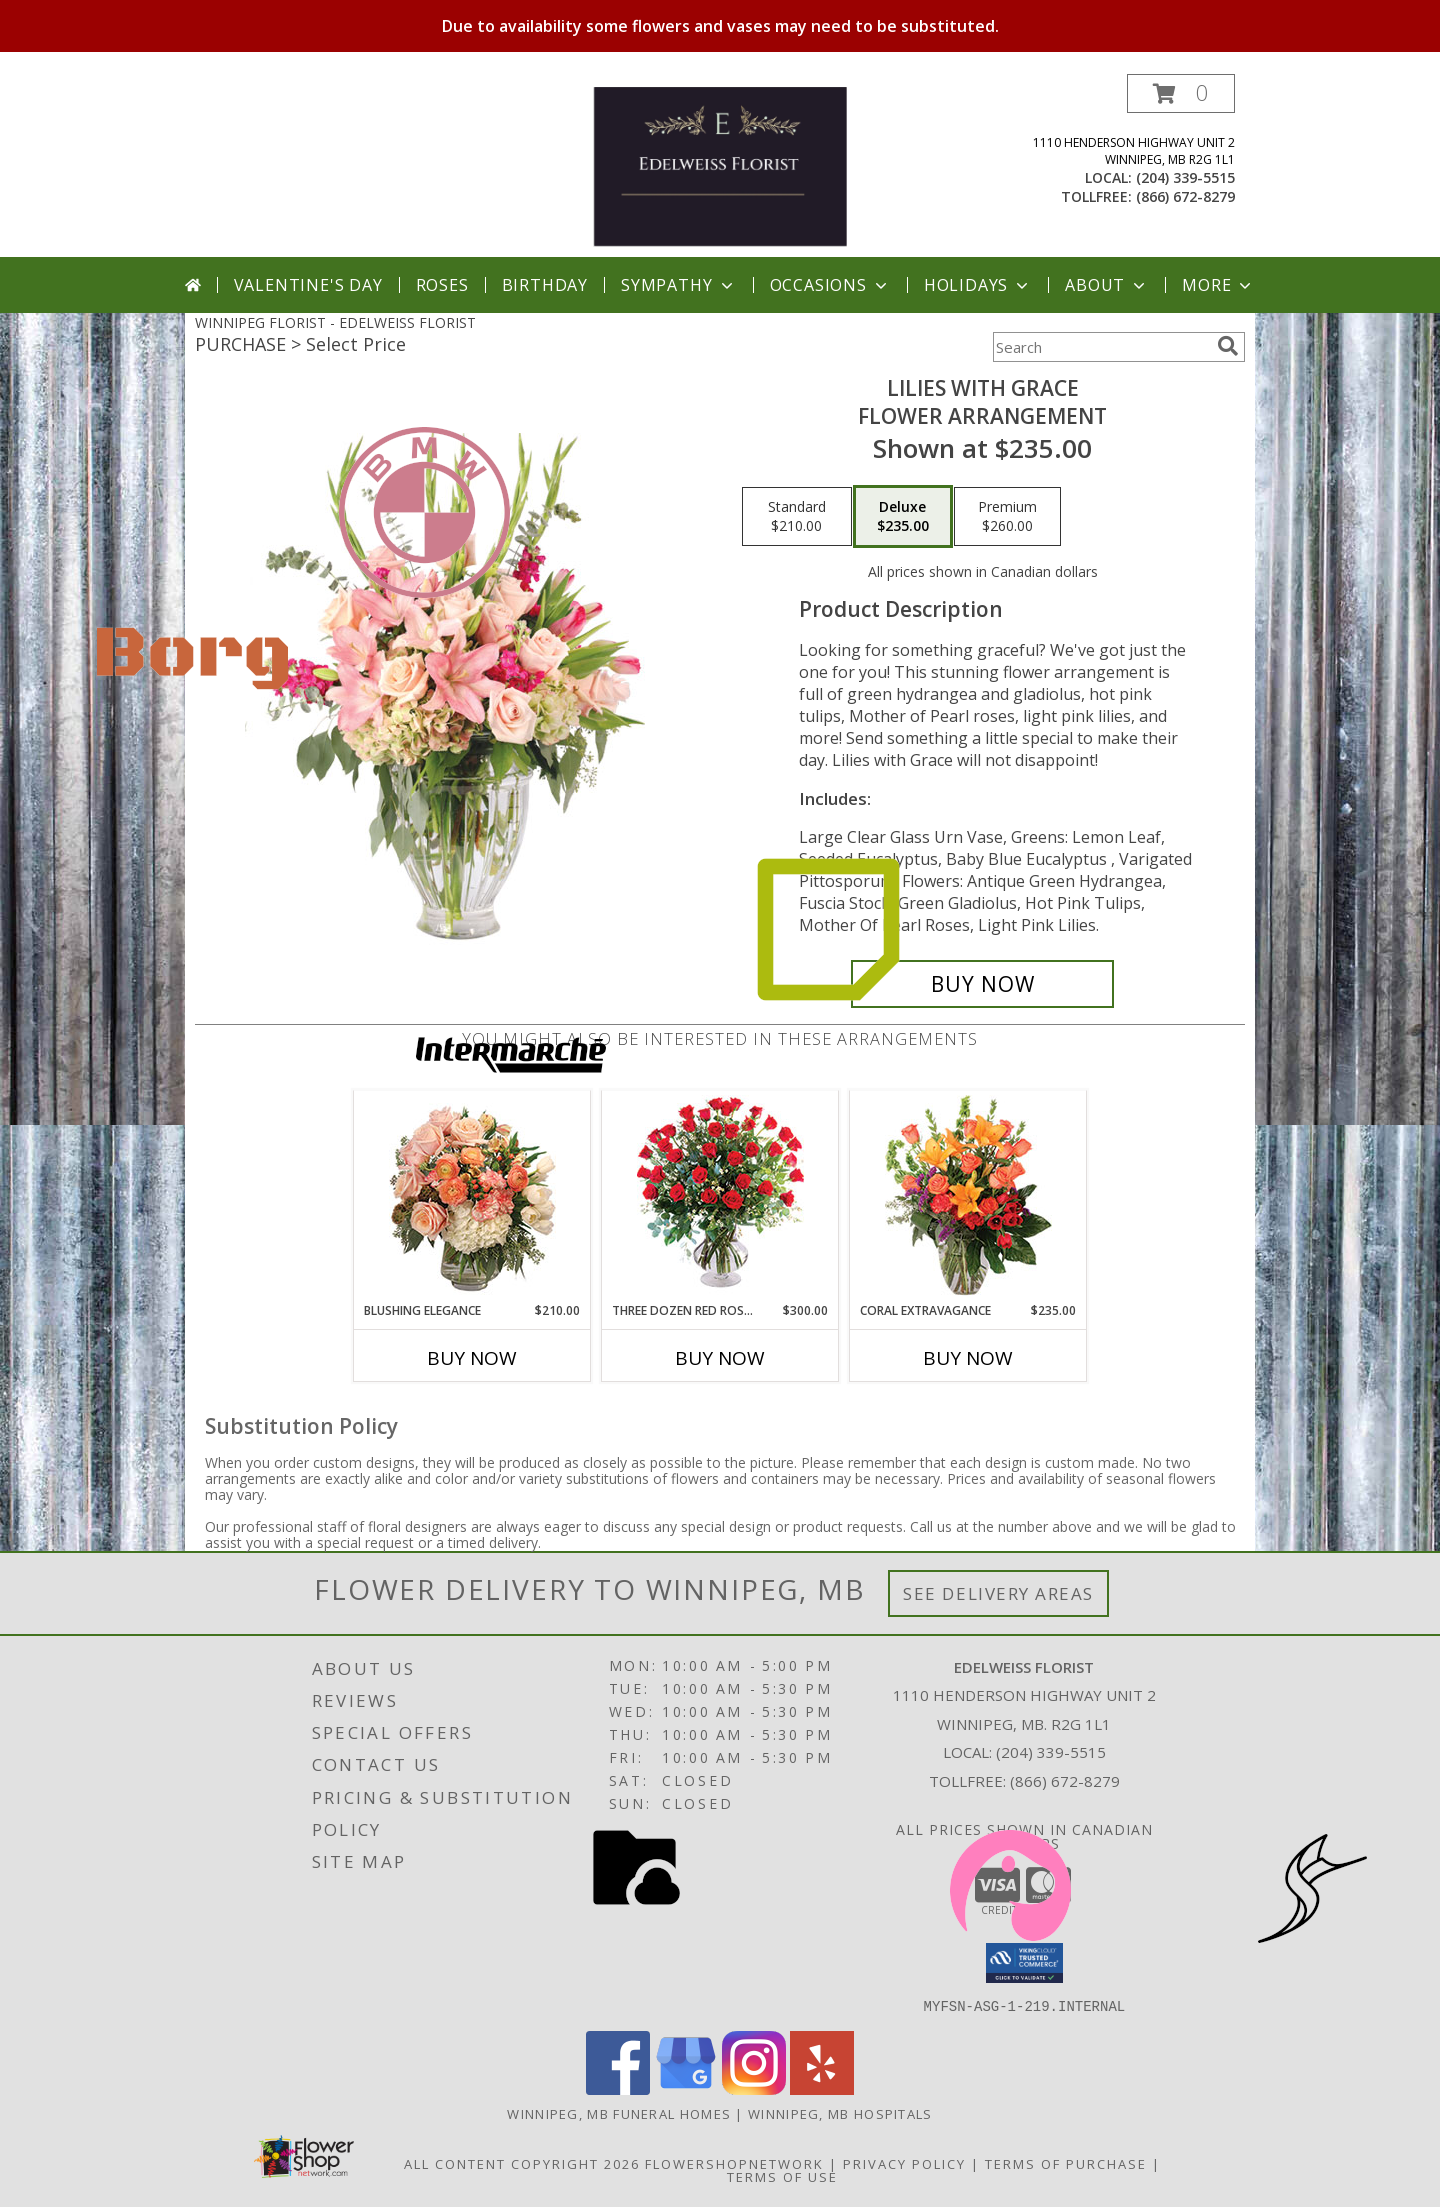  Describe the element at coordinates (1010, 1885) in the screenshot. I see `Deno runtime logo` at that location.